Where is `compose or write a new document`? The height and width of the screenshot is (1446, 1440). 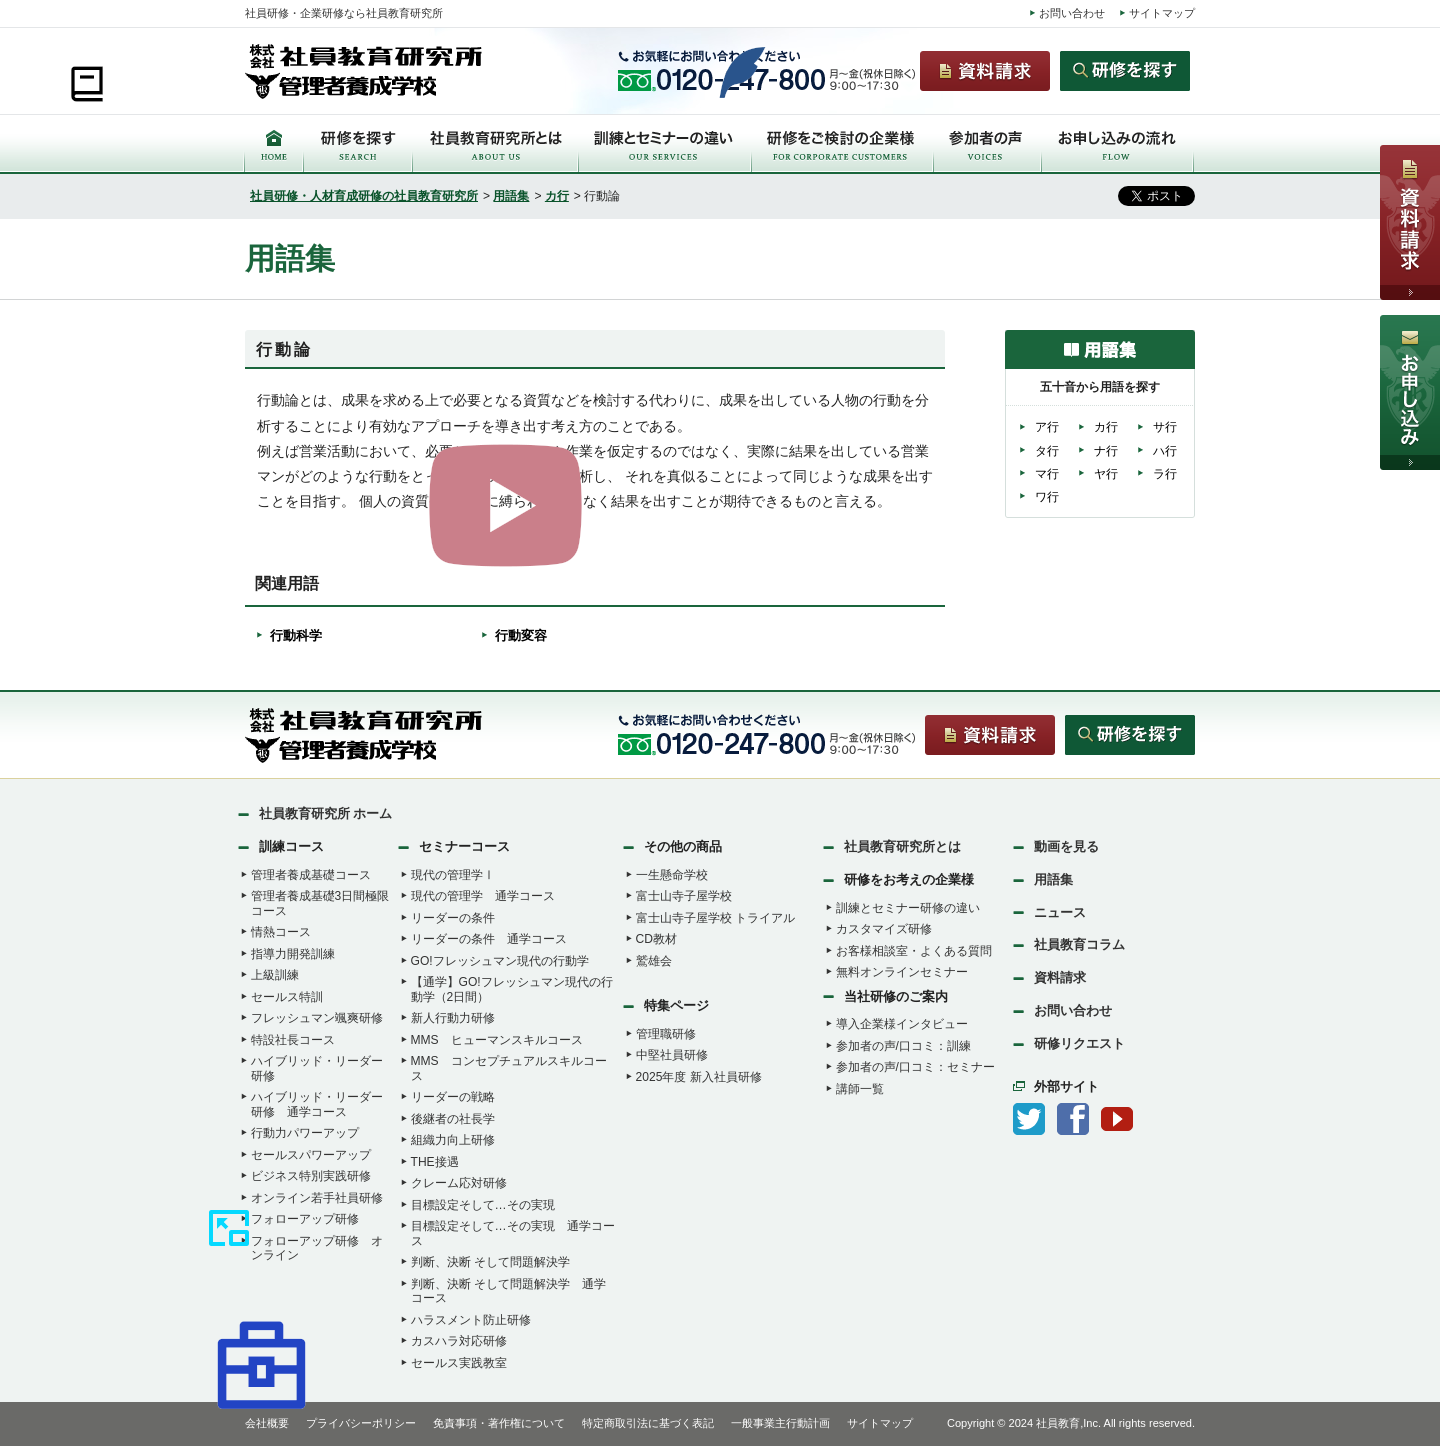 compose or write a new document is located at coordinates (742, 72).